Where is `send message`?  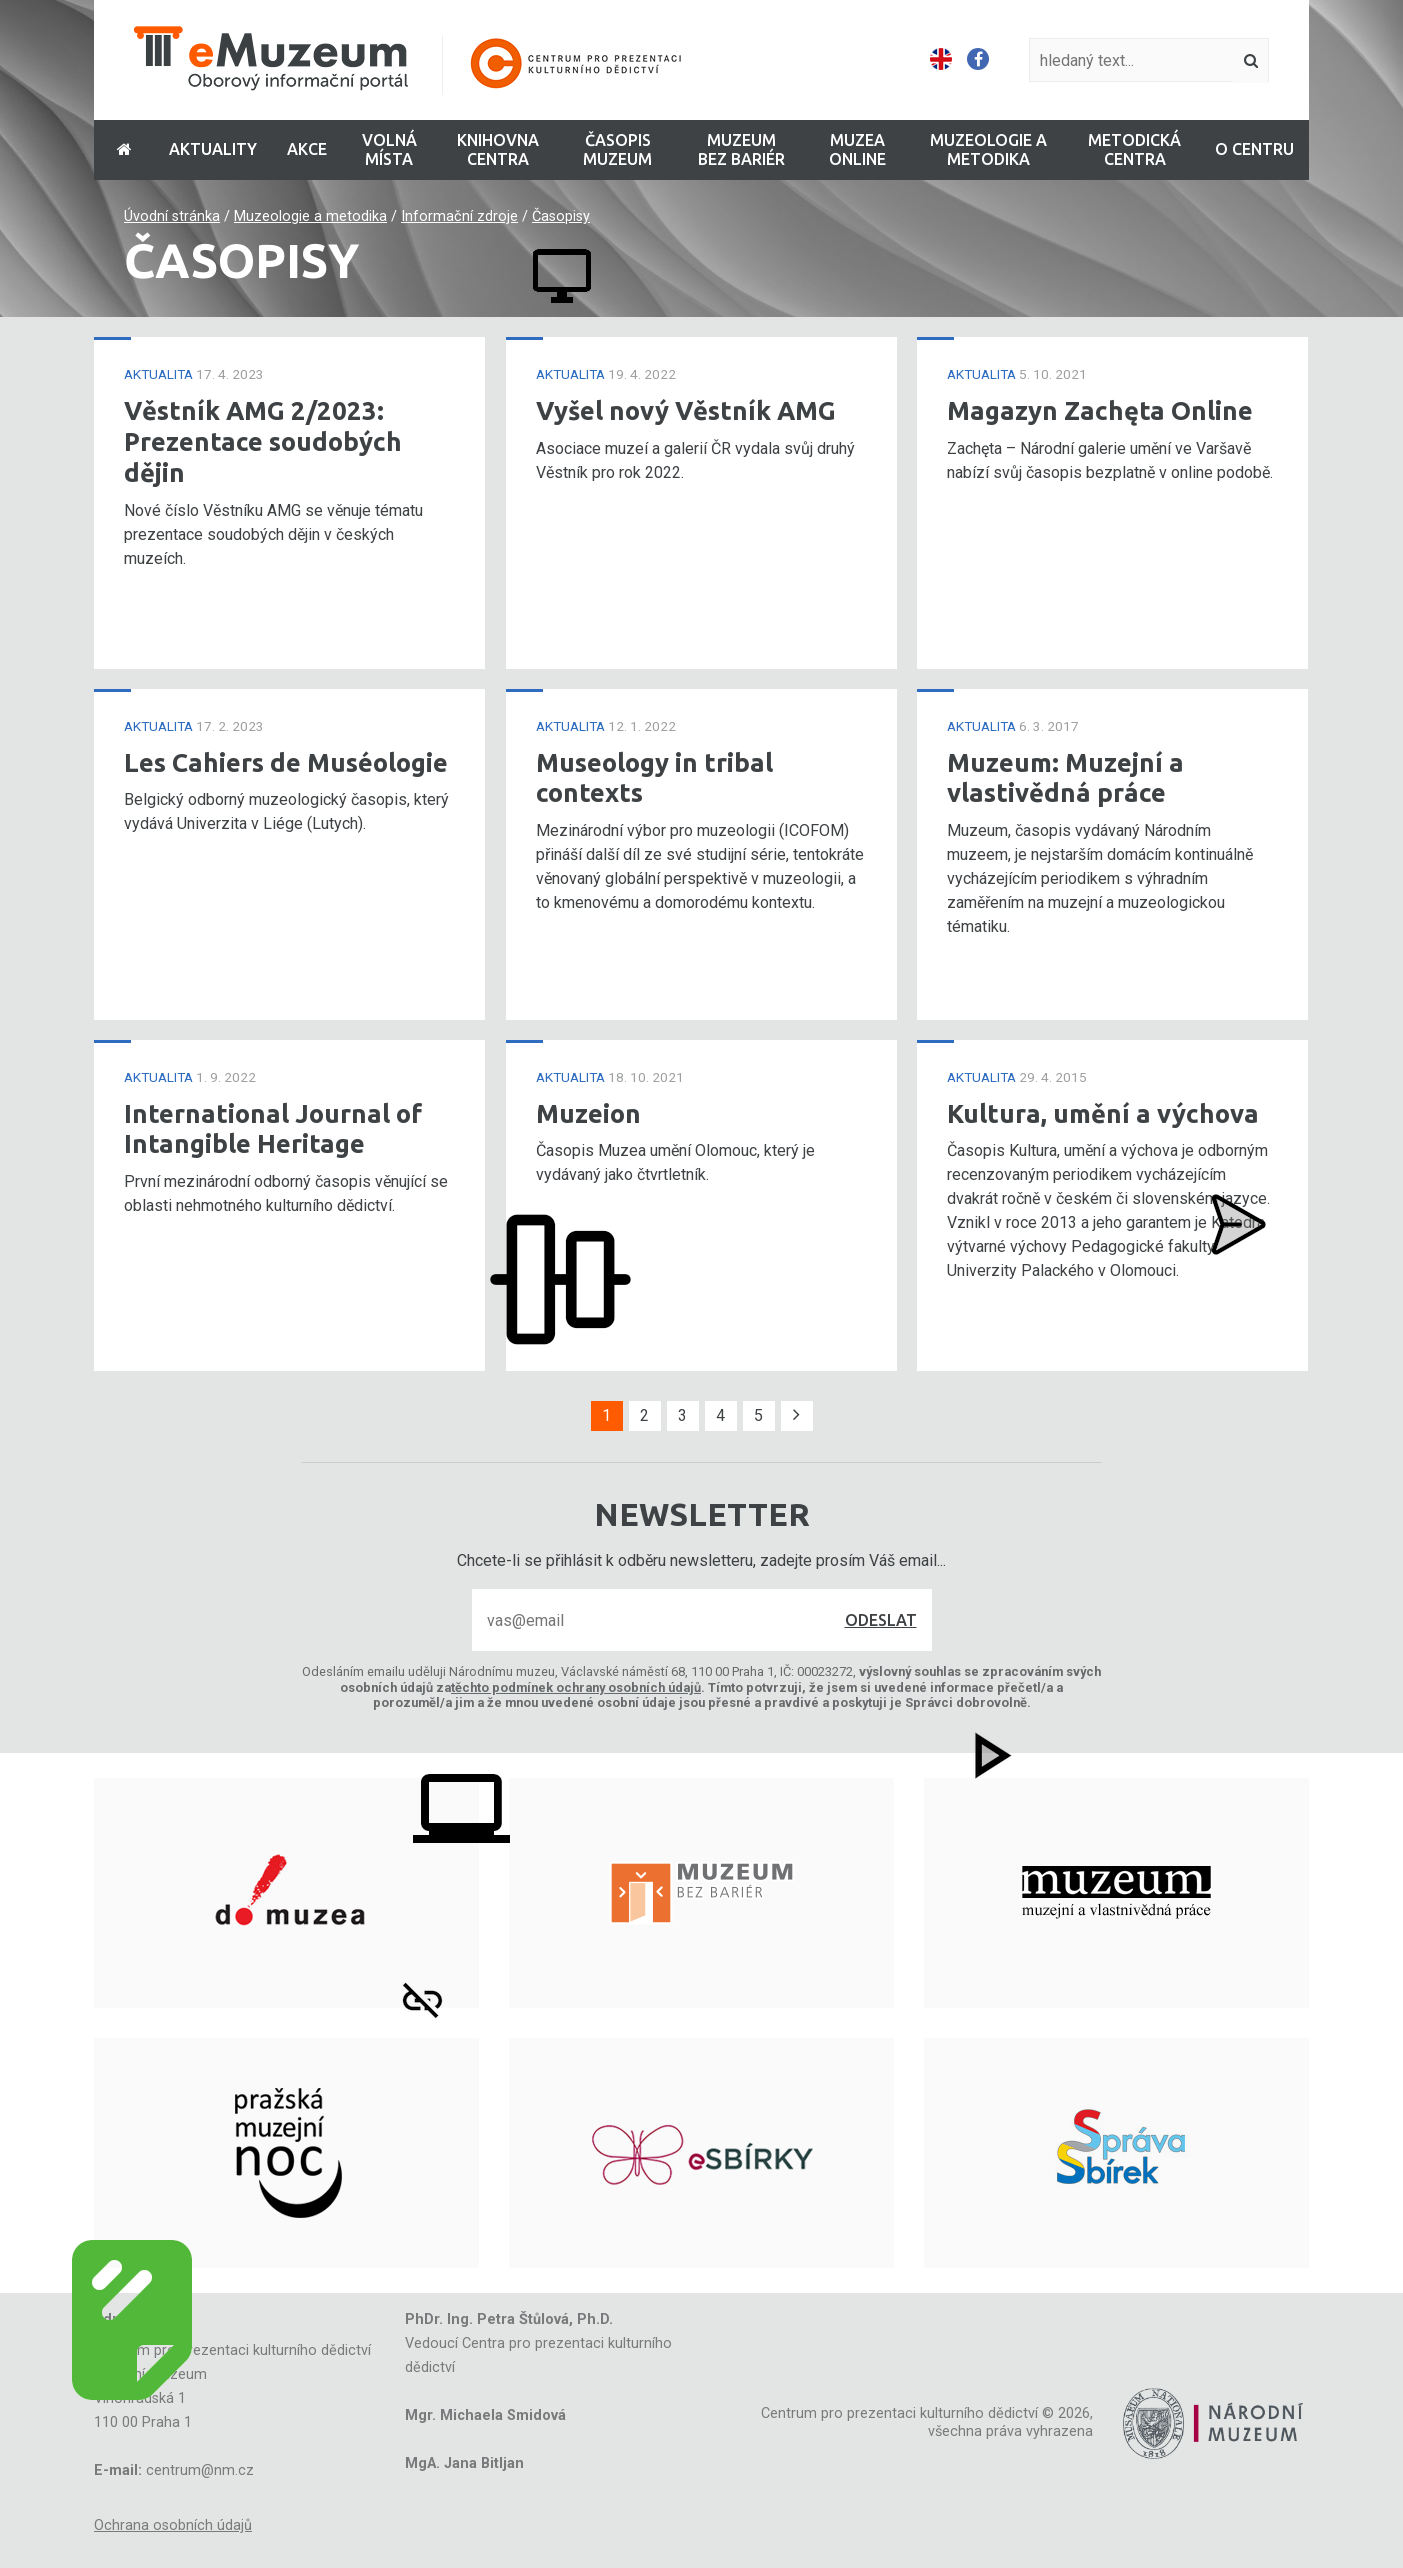 send message is located at coordinates (1235, 1224).